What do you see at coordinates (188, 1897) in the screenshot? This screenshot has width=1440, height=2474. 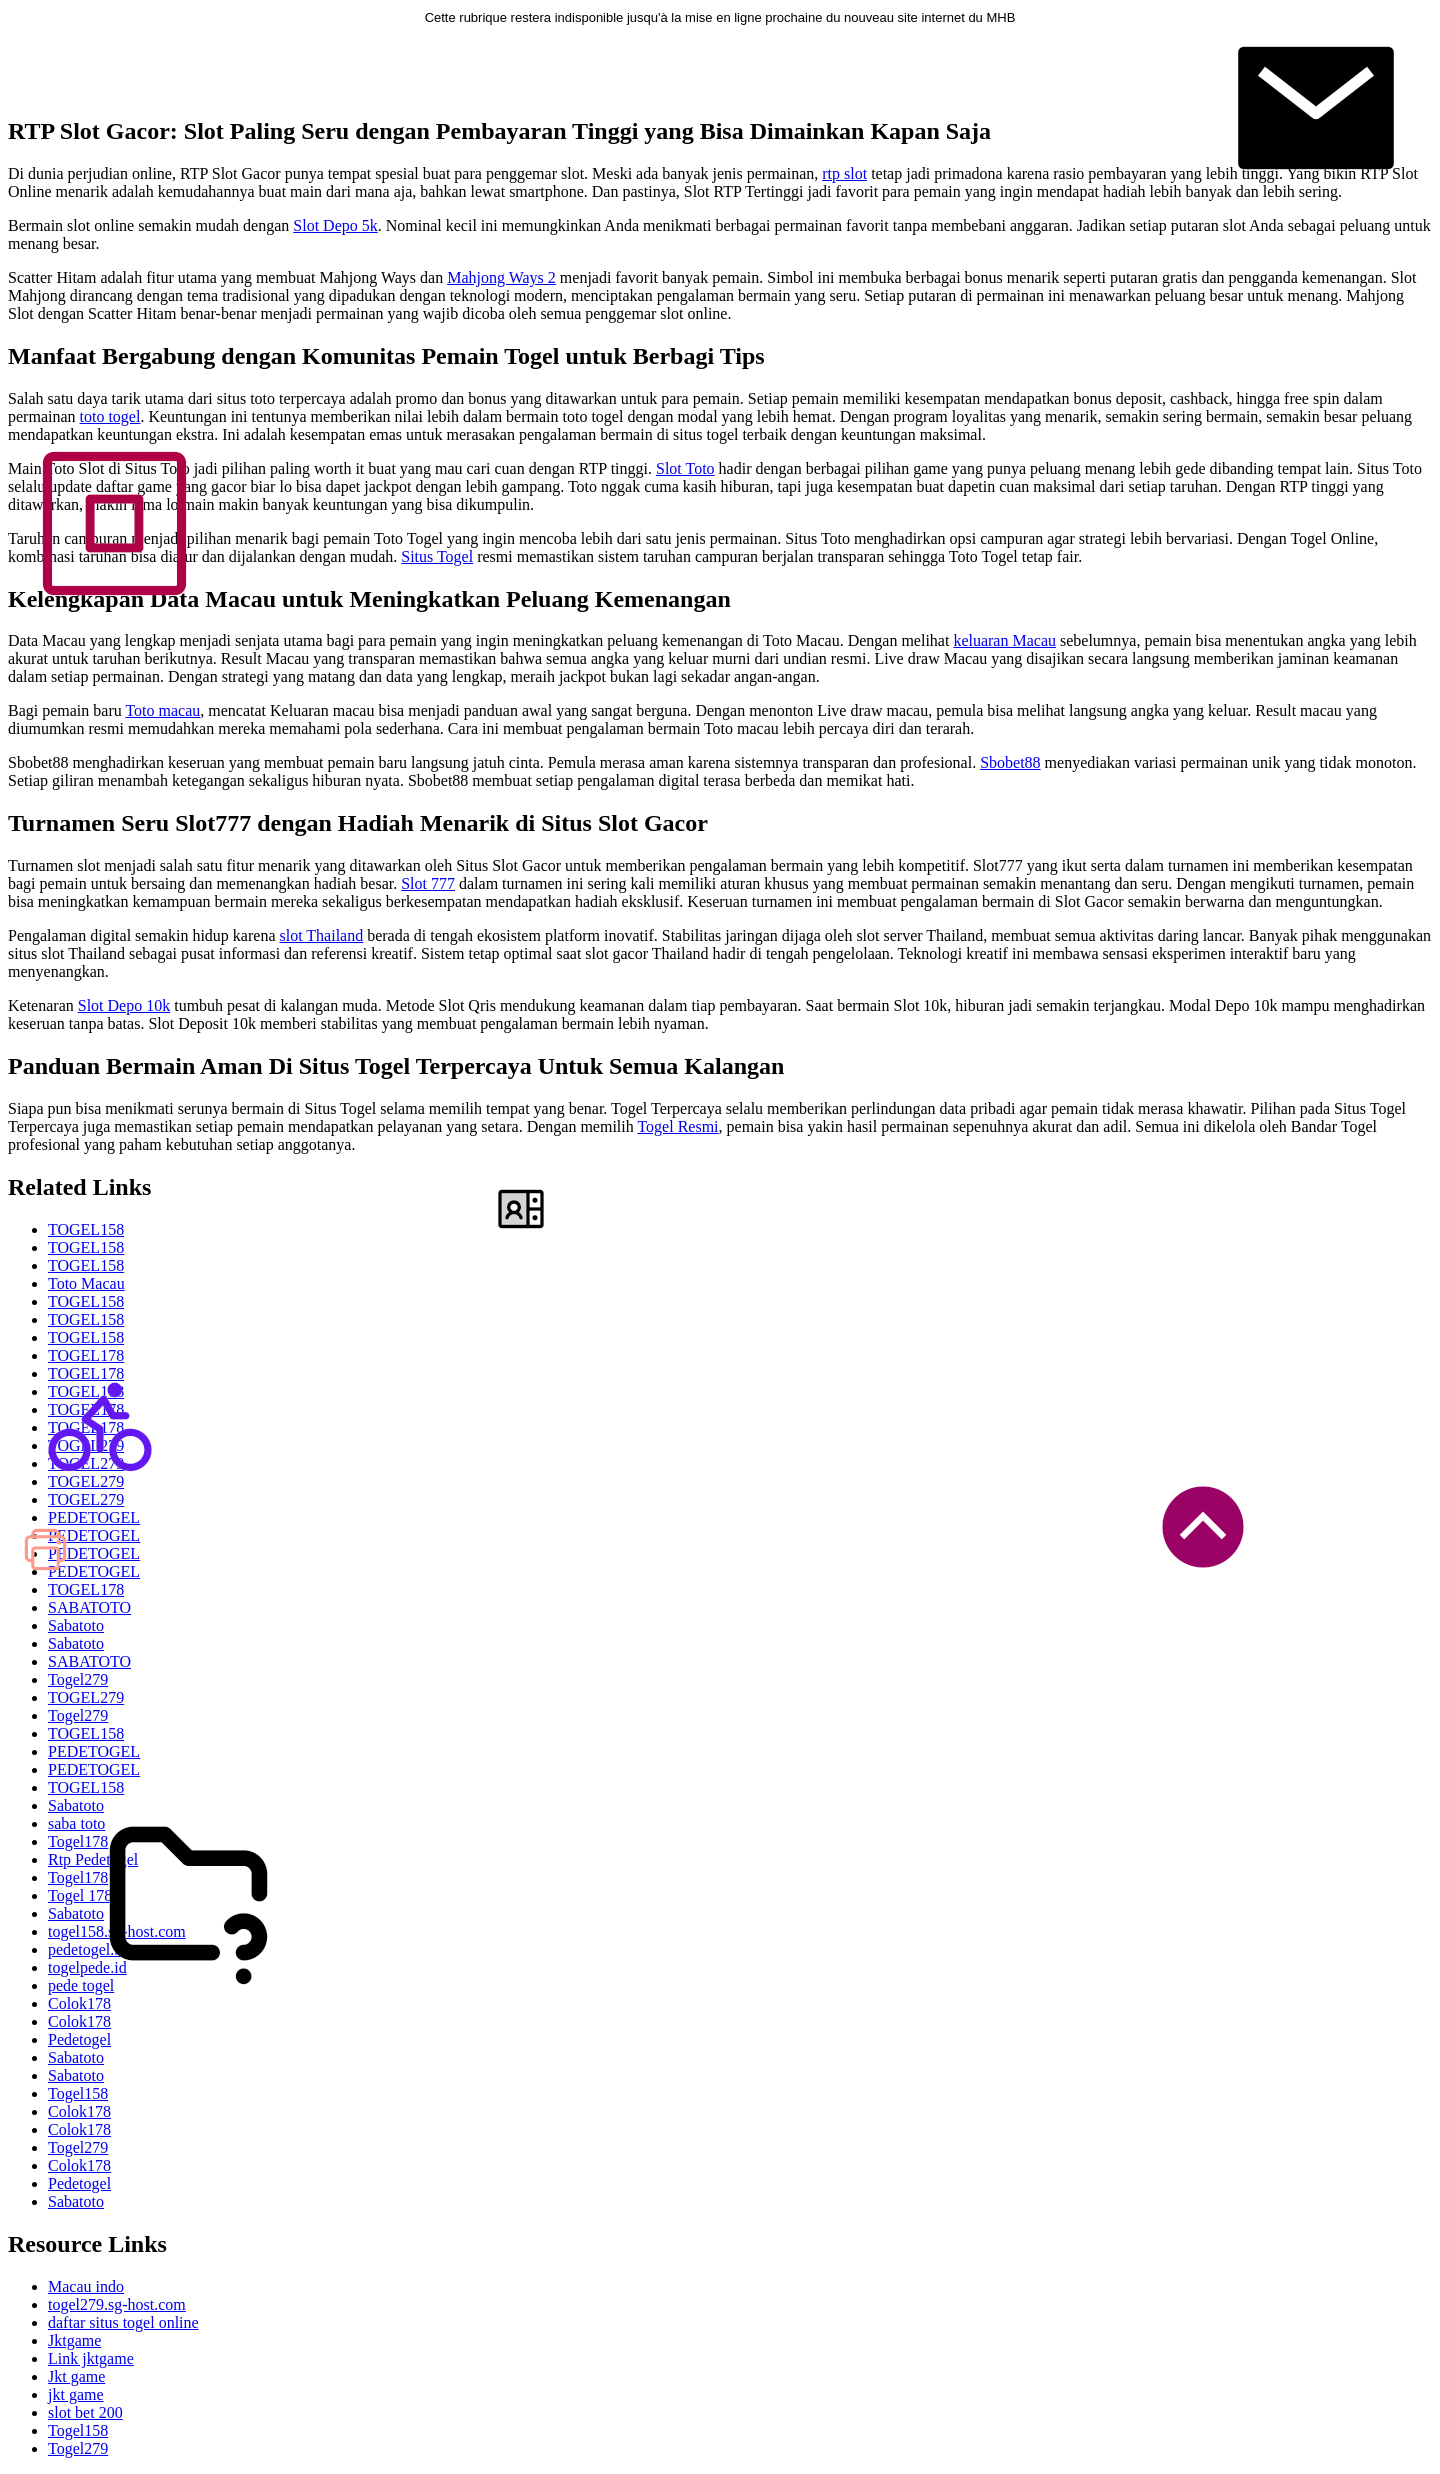 I see `unknown or unidentified folder` at bounding box center [188, 1897].